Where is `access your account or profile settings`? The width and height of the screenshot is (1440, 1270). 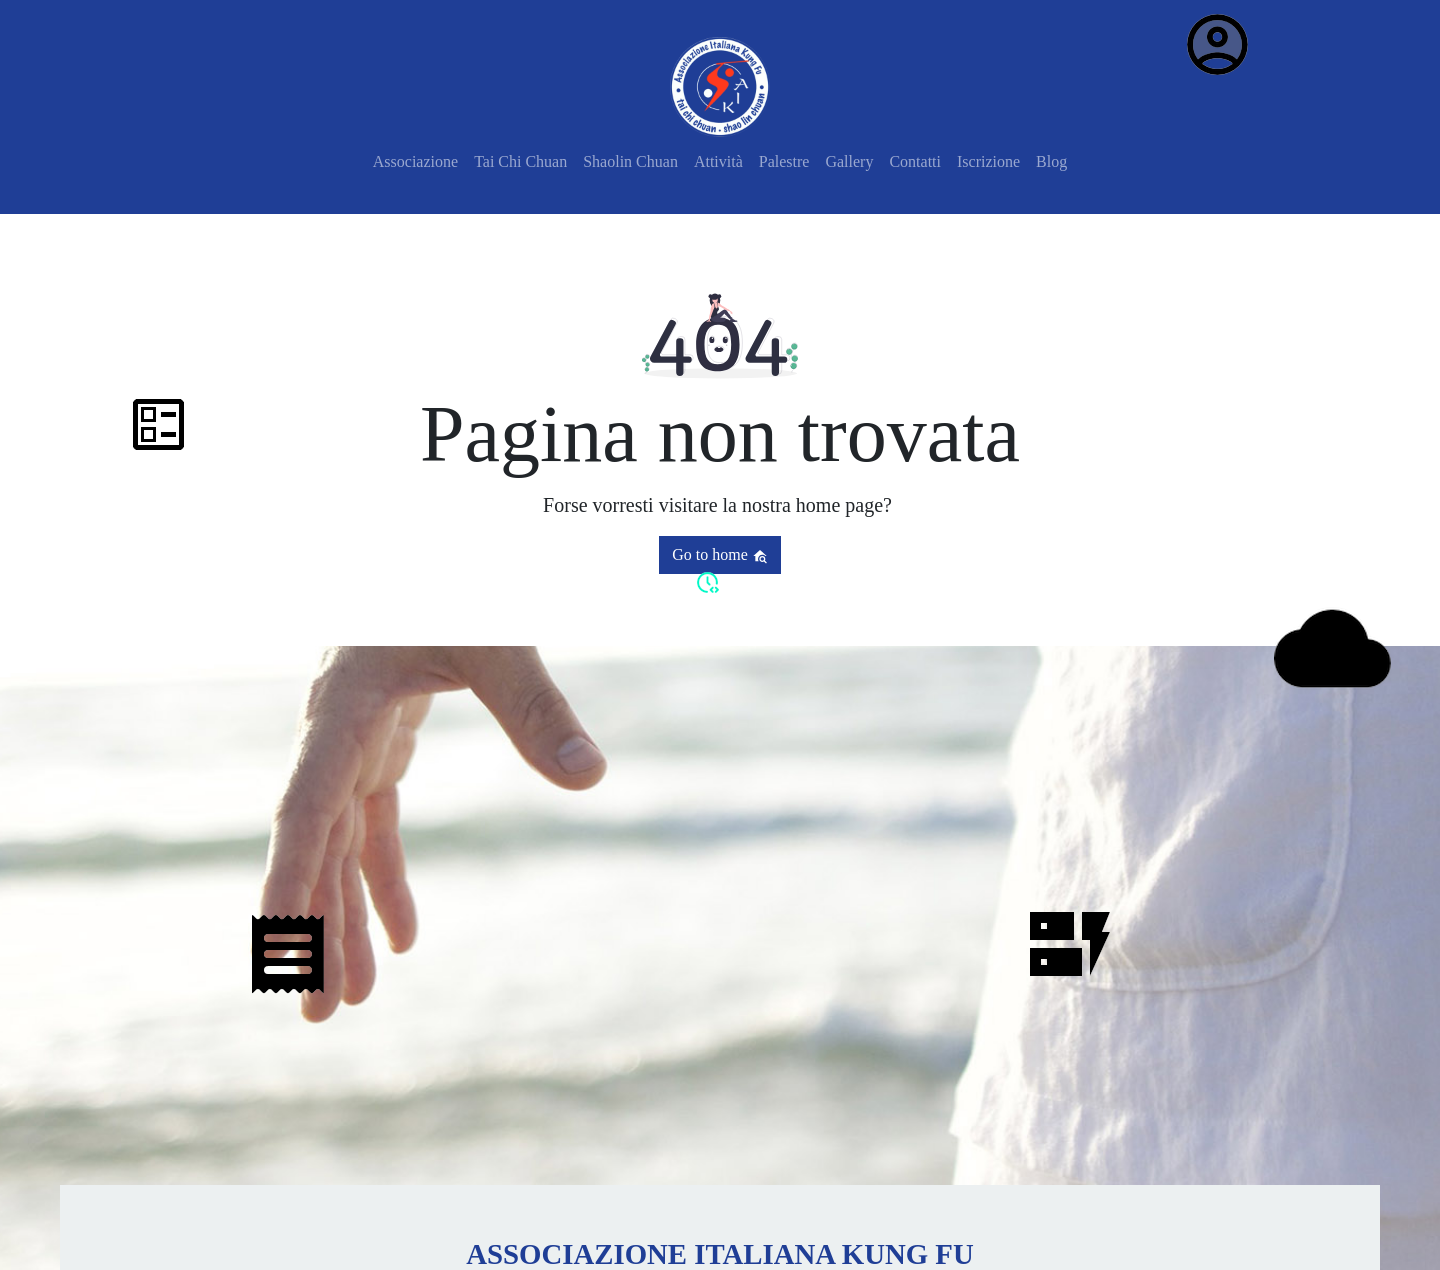 access your account or profile settings is located at coordinates (1217, 44).